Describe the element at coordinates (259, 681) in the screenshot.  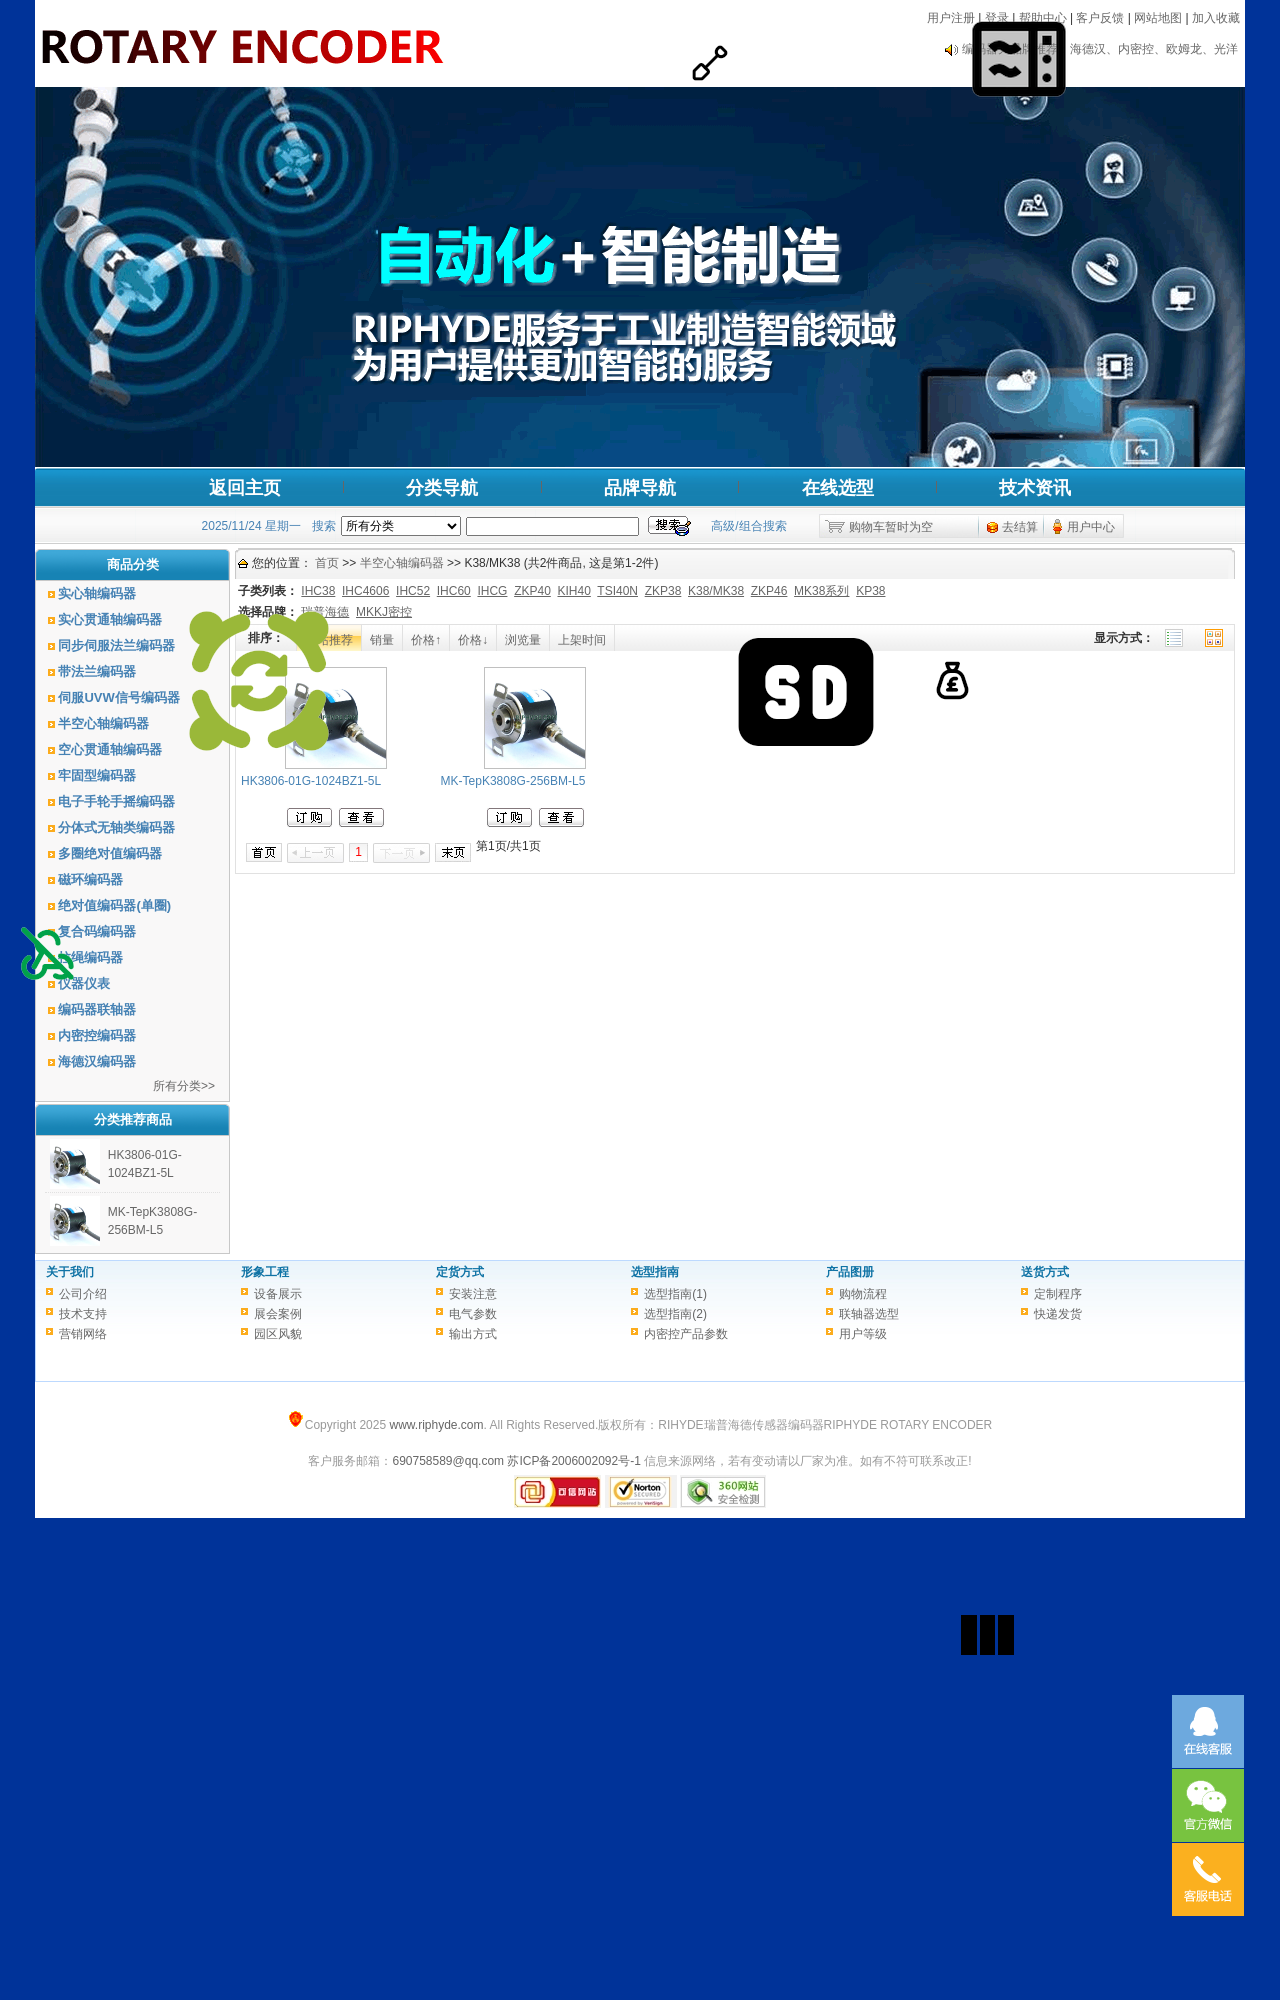
I see `sync or refresh group members` at that location.